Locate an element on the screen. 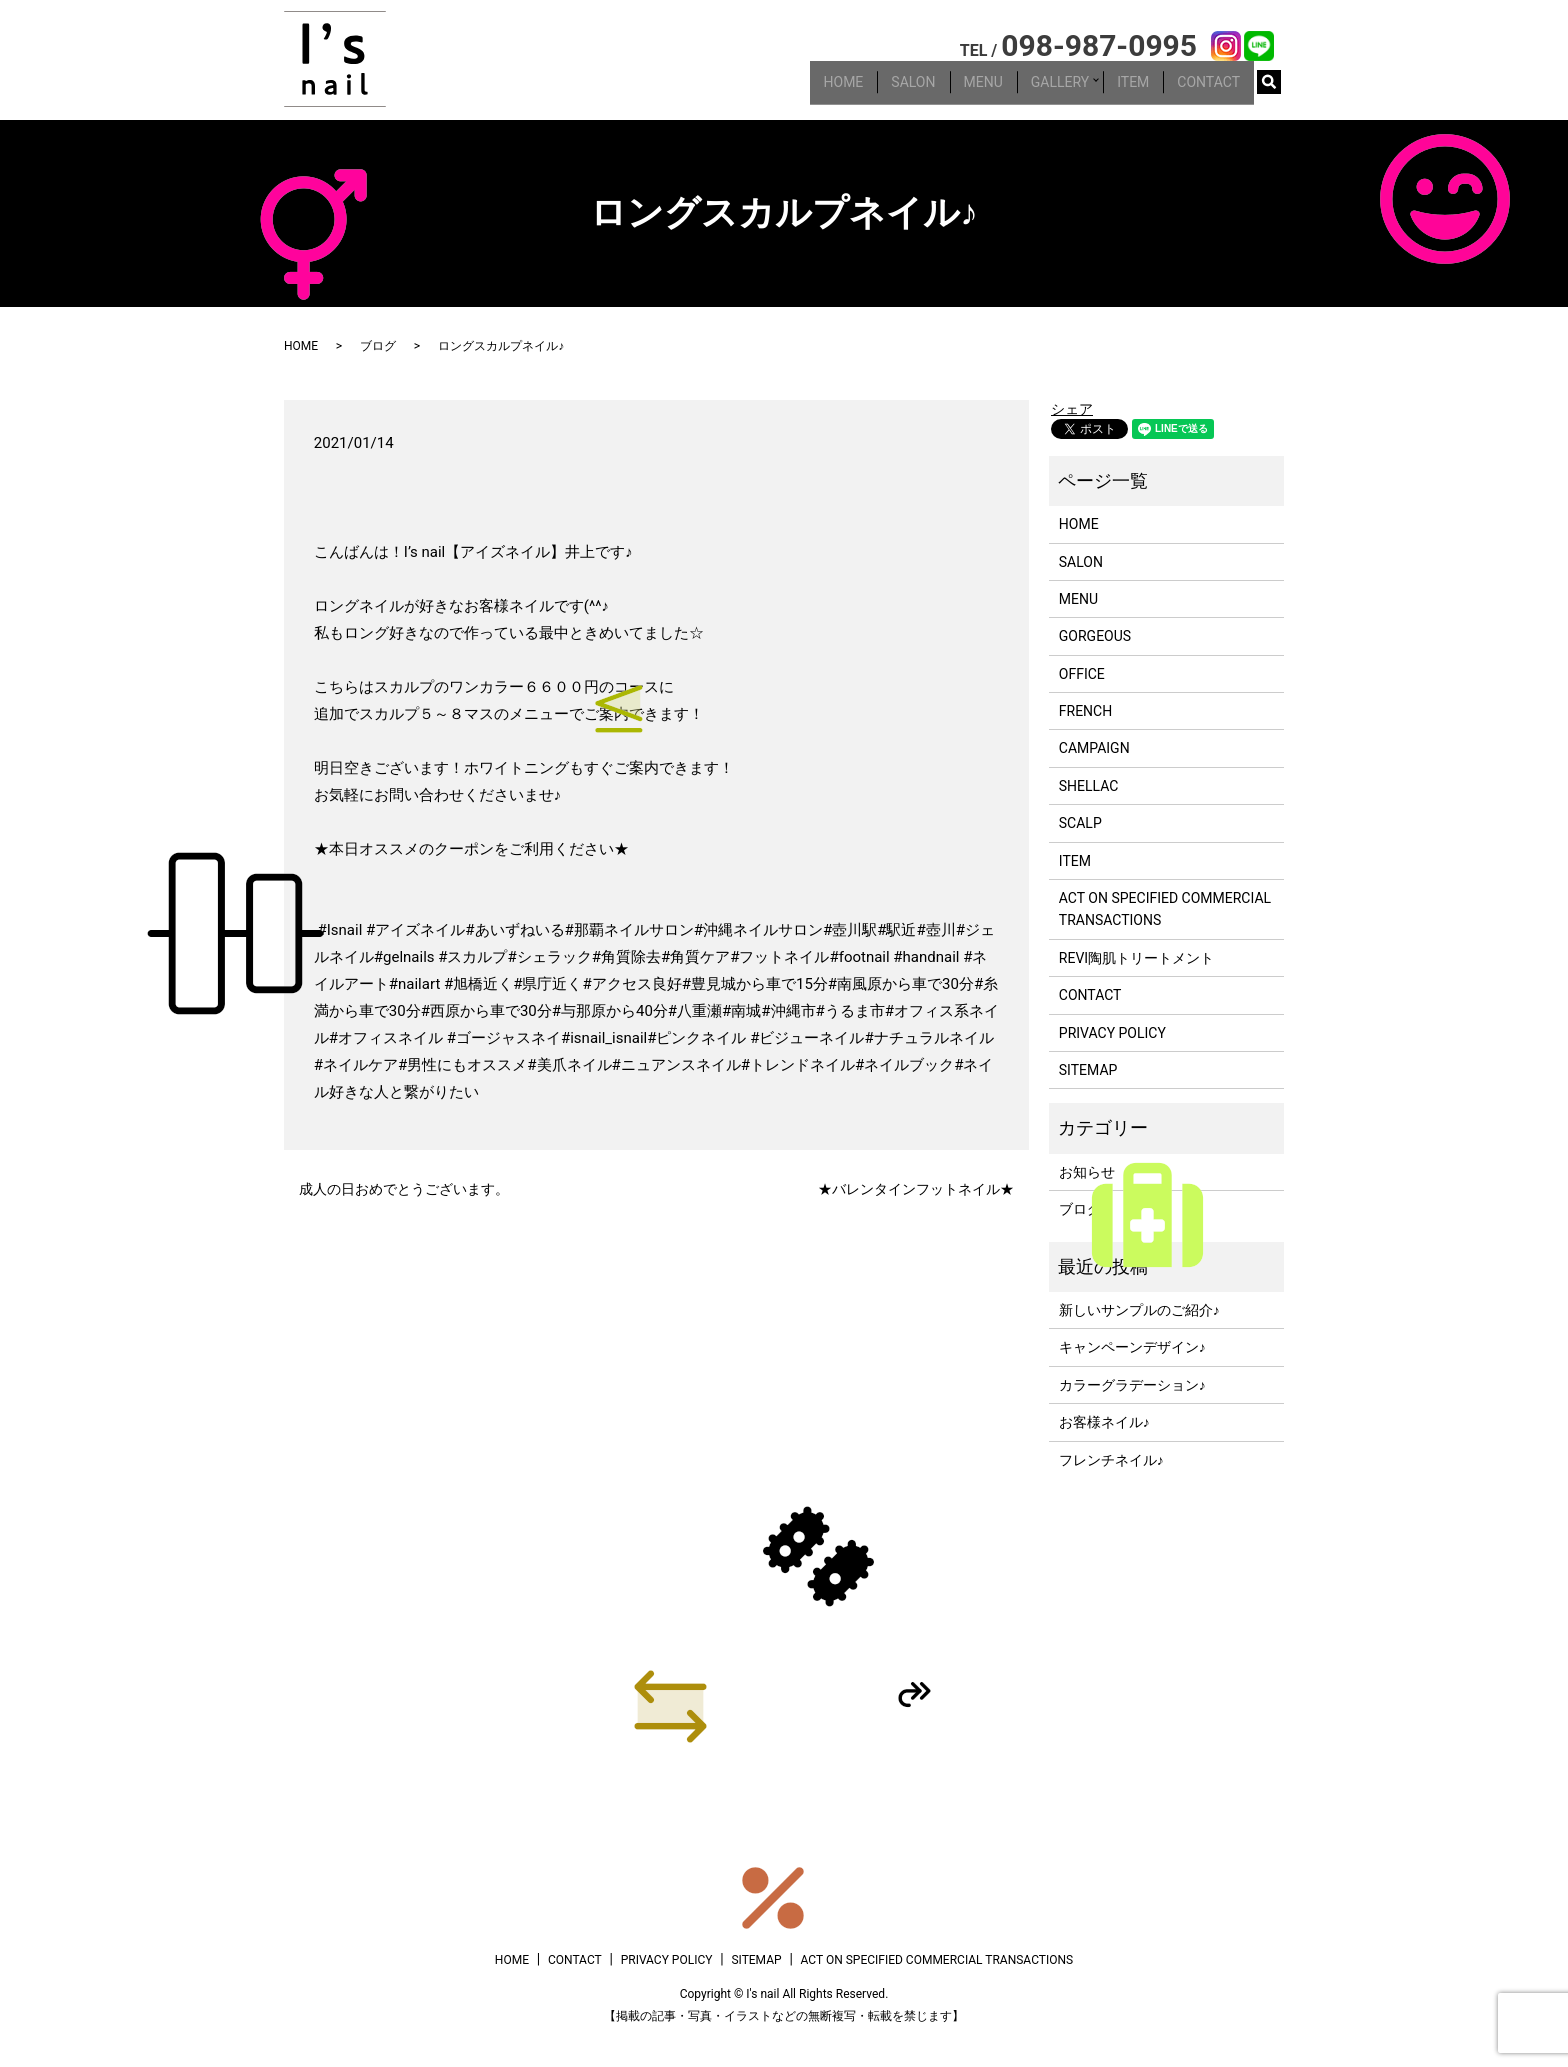  insert a winking emoji into text is located at coordinates (1445, 199).